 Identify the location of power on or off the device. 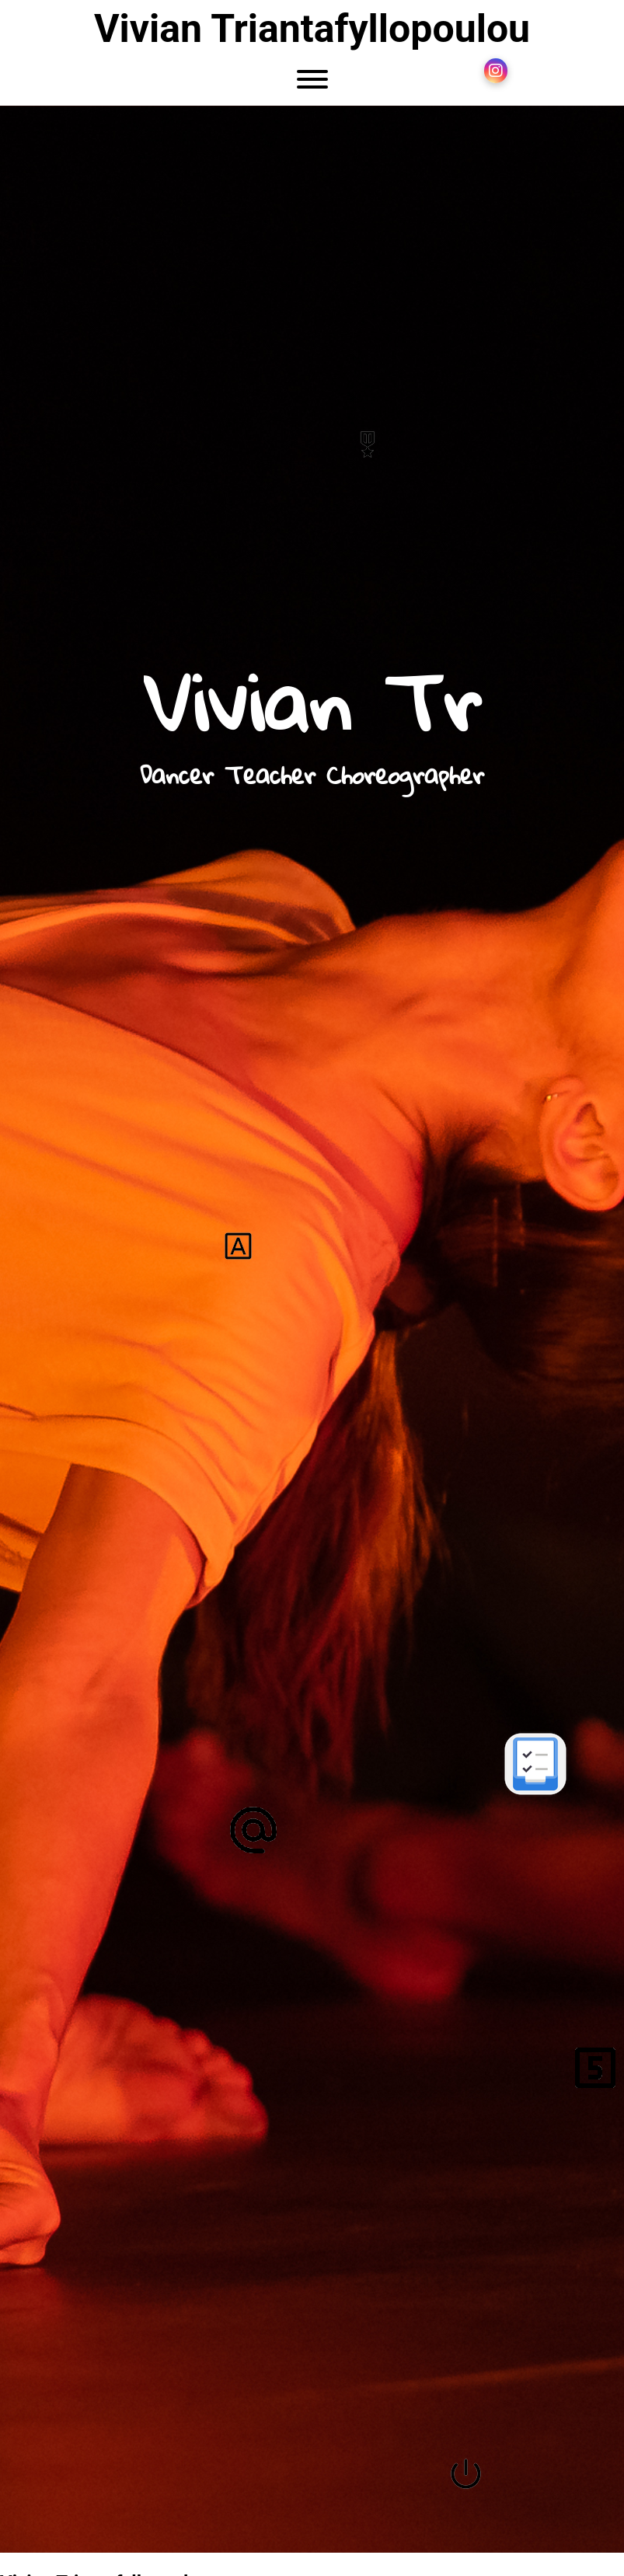
(465, 2473).